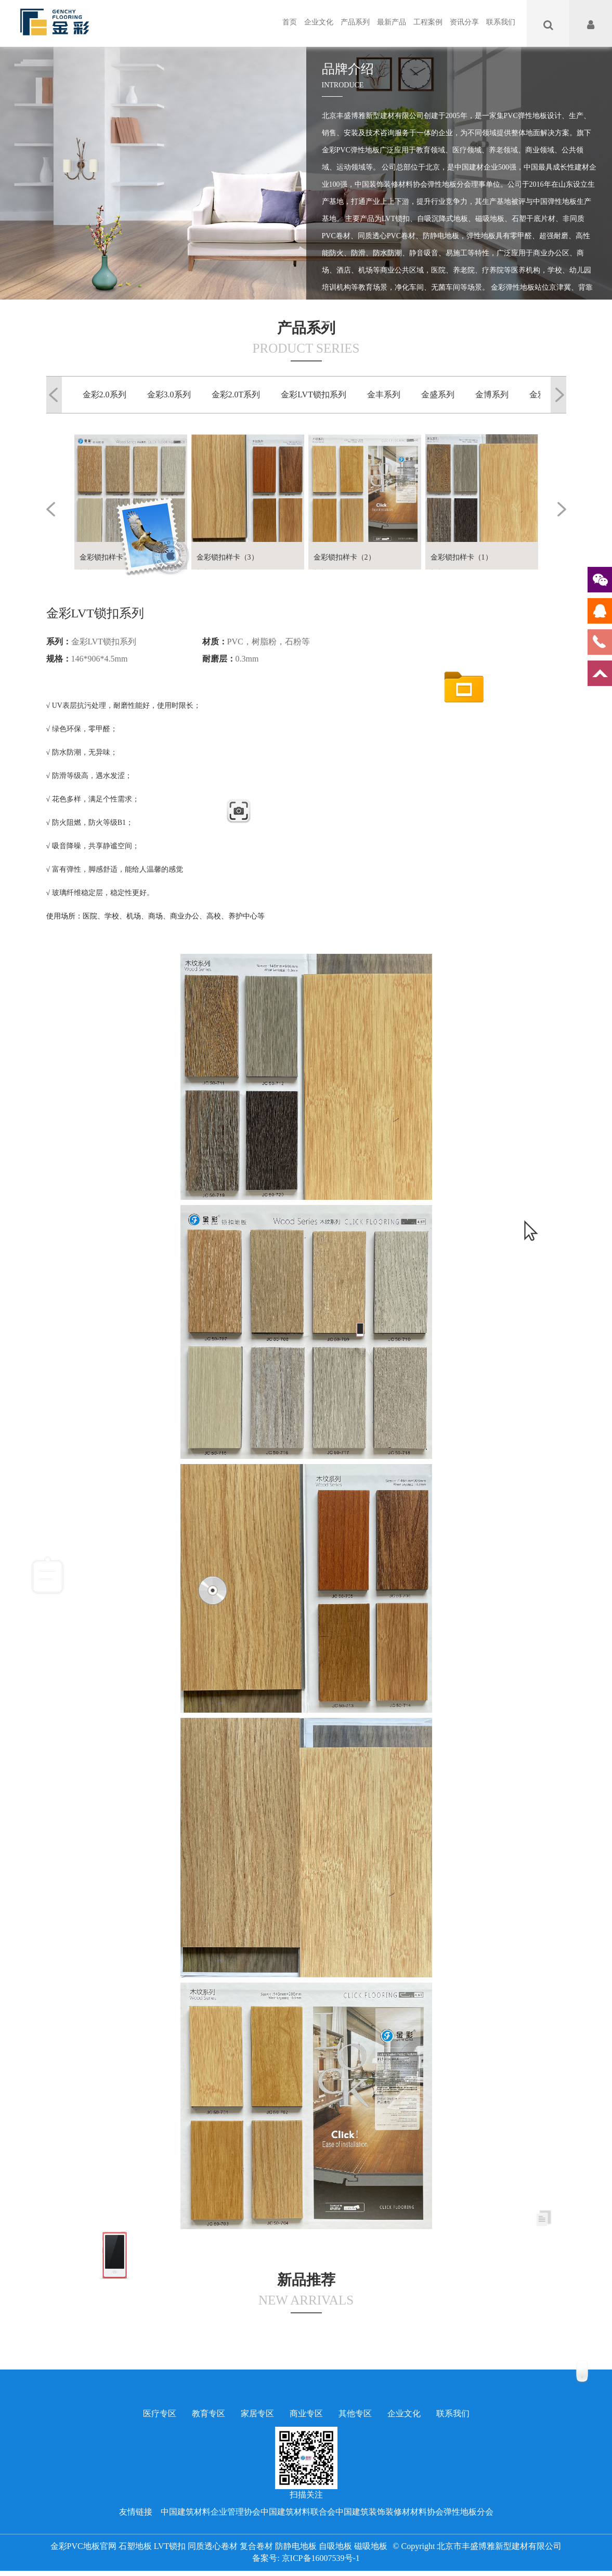  I want to click on indicates a folder contains documents, so click(543, 2218).